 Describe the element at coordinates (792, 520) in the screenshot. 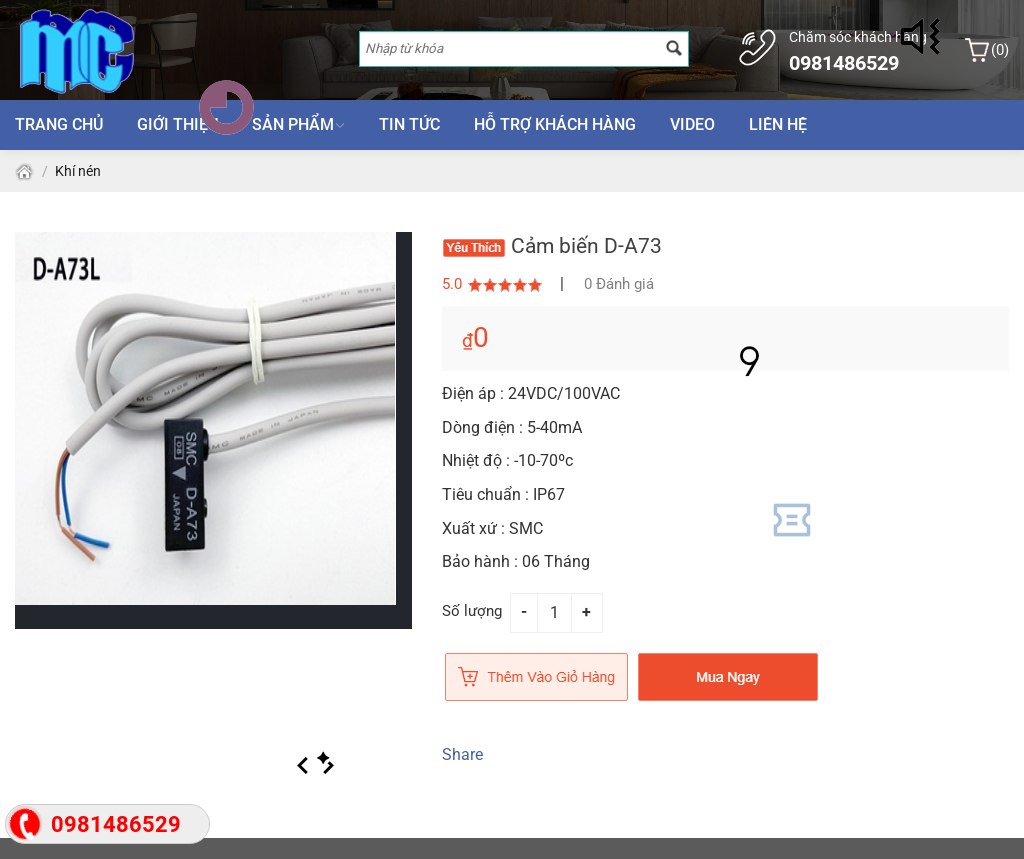

I see `view available coupons or discounts` at that location.